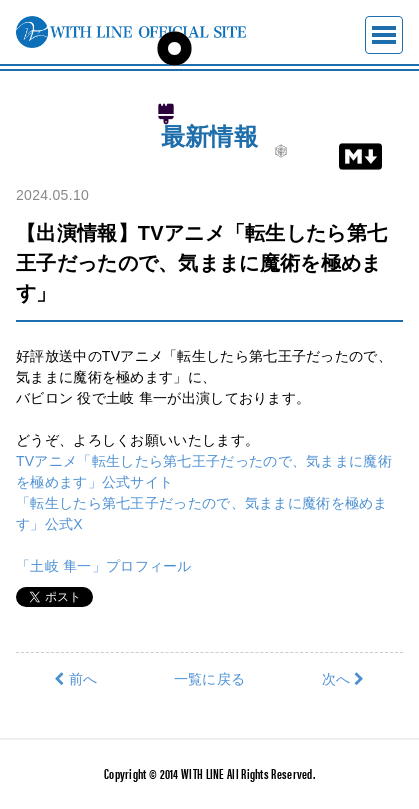 Image resolution: width=419 pixels, height=809 pixels. Describe the element at coordinates (174, 48) in the screenshot. I see `indicates a selected radio button option` at that location.